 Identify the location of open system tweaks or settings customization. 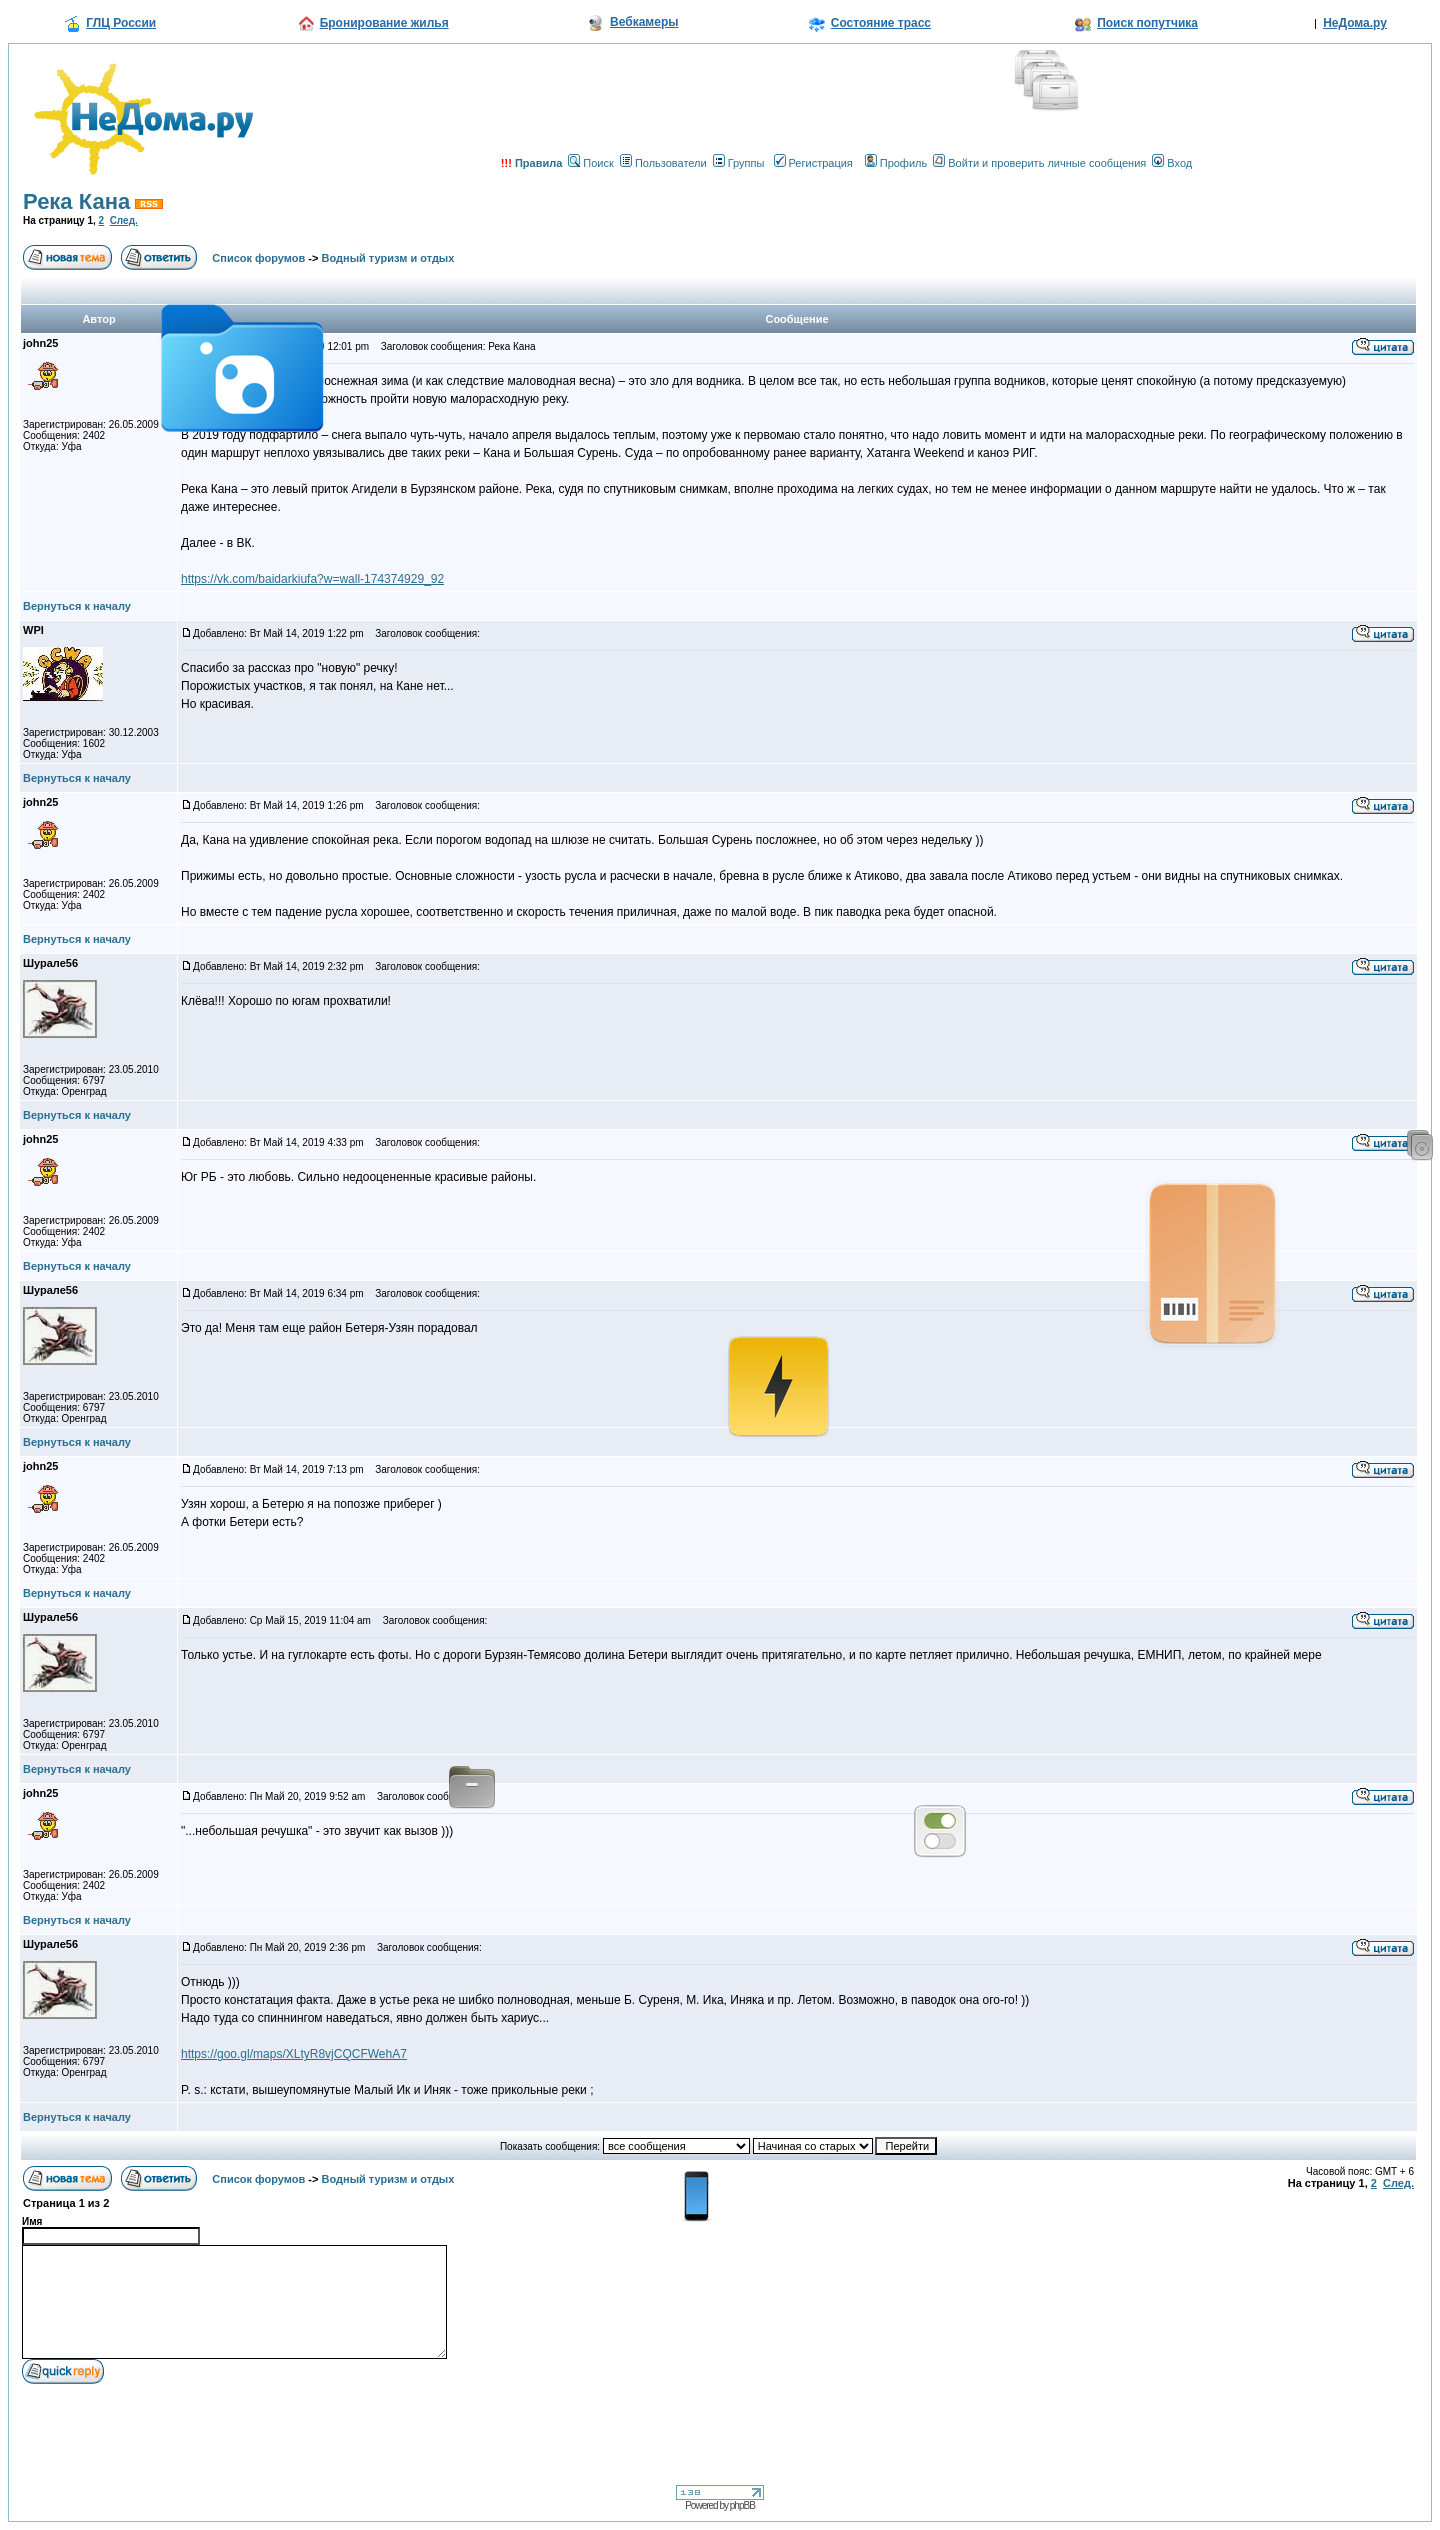
(940, 1831).